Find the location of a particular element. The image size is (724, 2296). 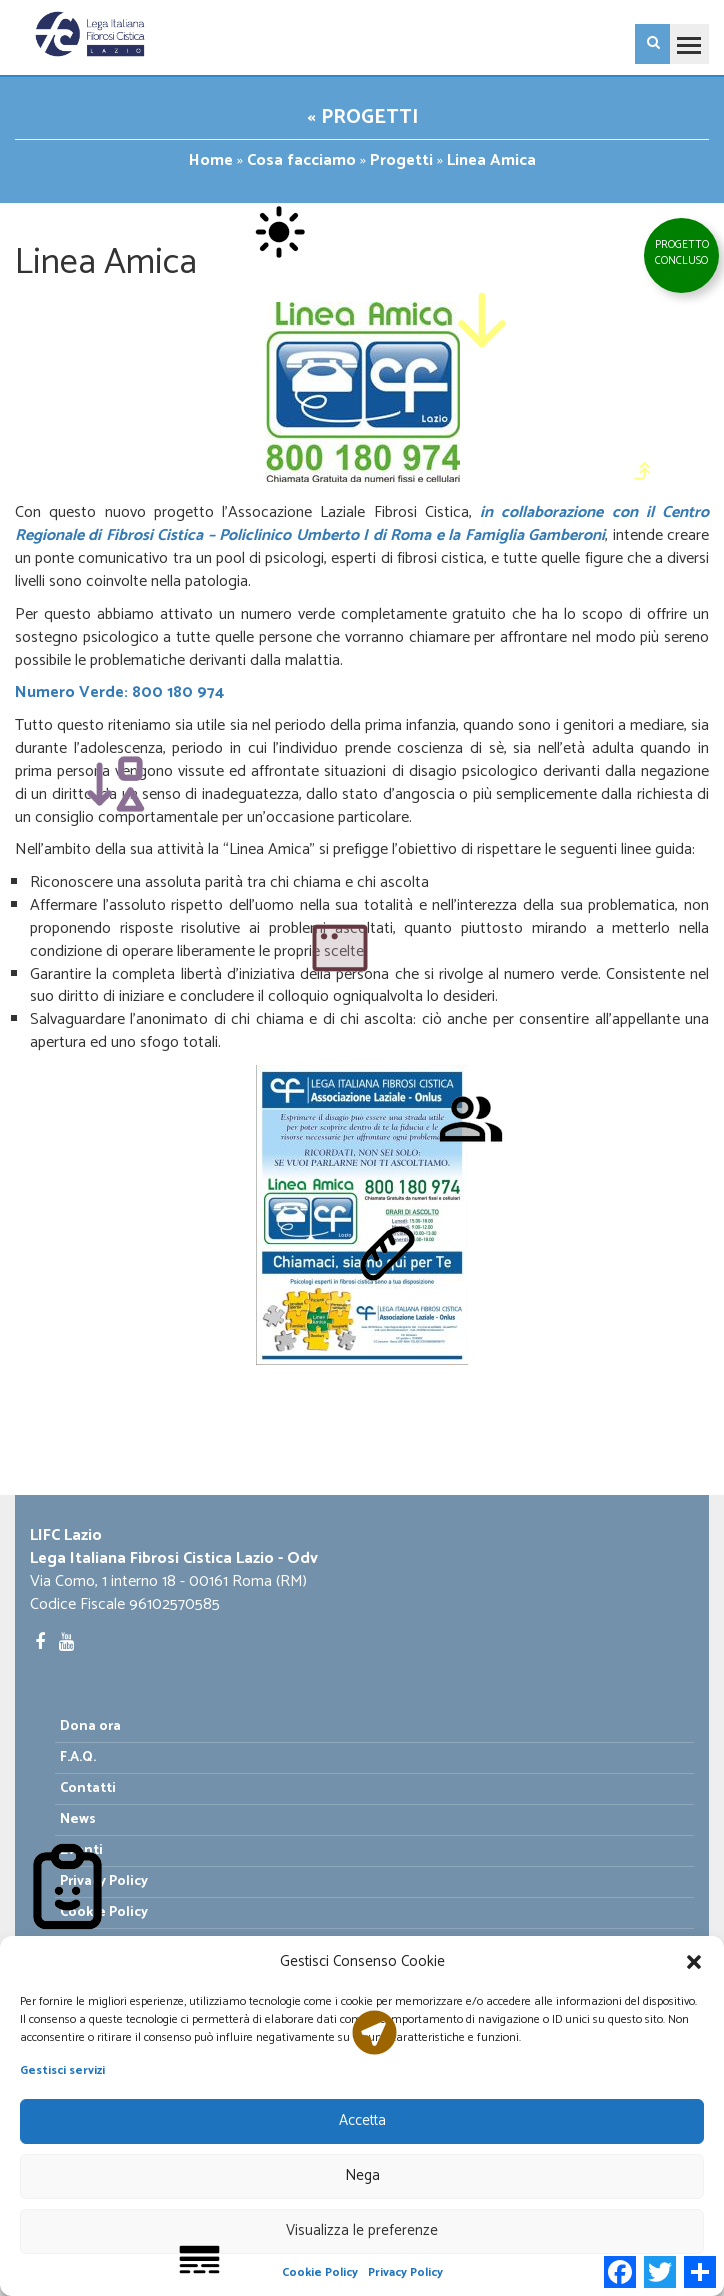

sort items in ascending order is located at coordinates (115, 784).